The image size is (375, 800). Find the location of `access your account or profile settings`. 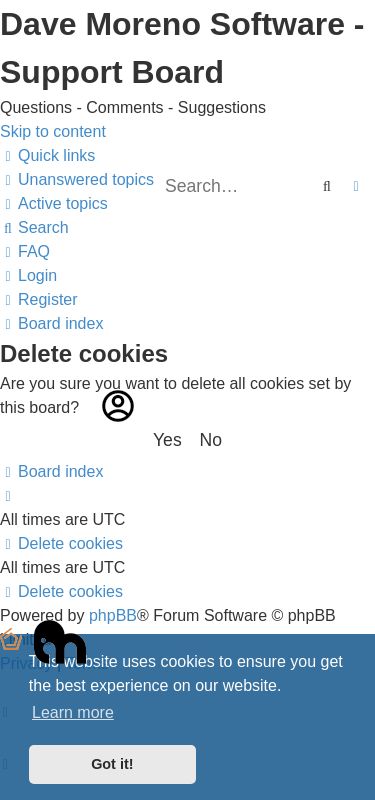

access your account or profile settings is located at coordinates (118, 406).